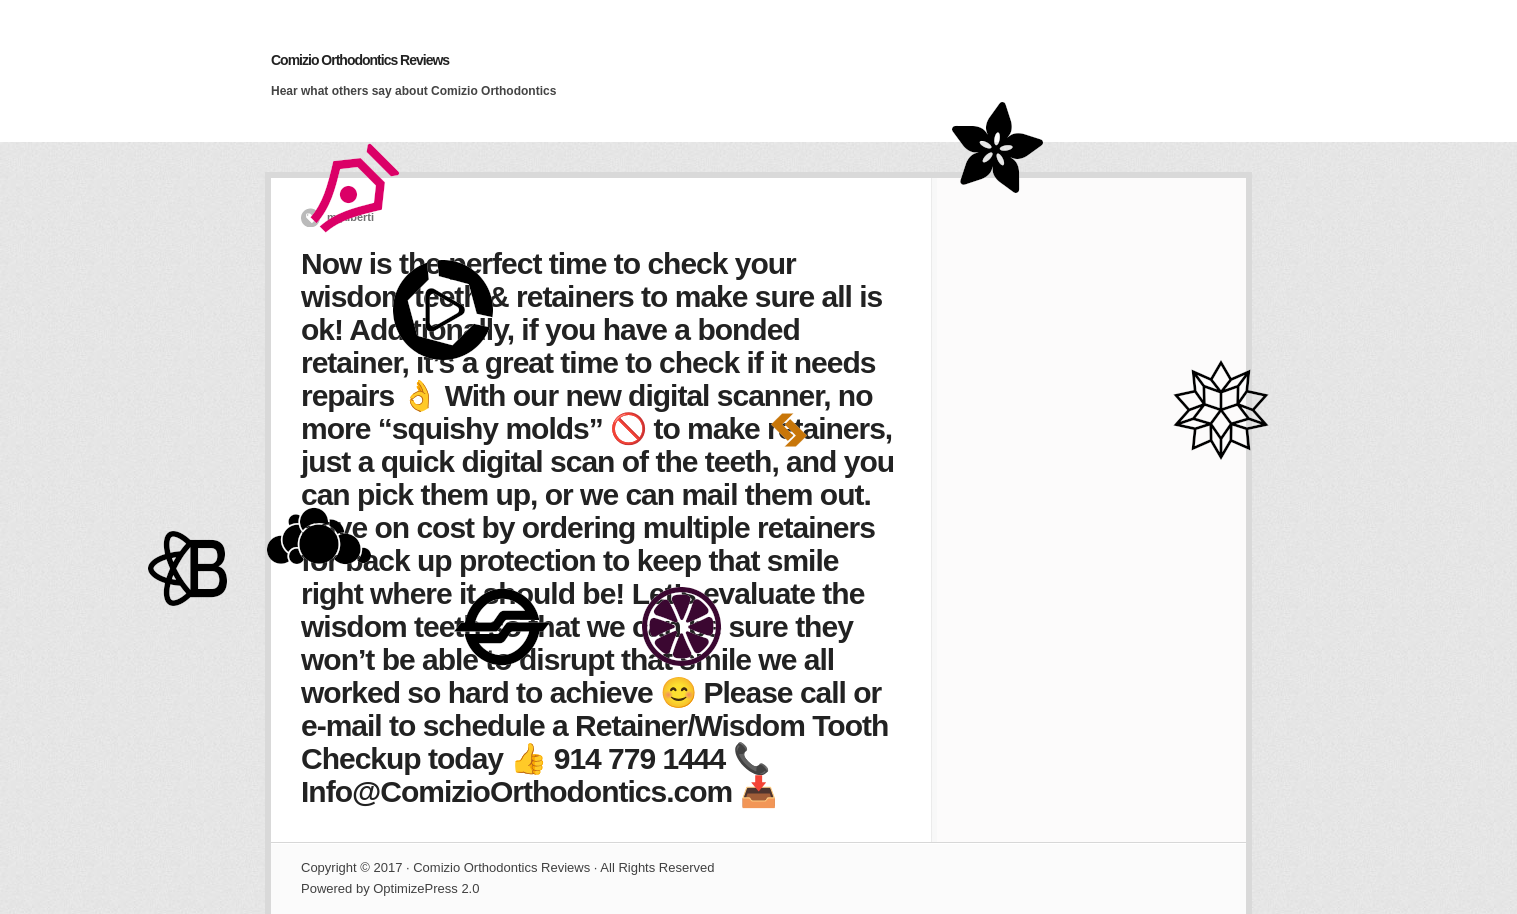 The width and height of the screenshot is (1517, 914). I want to click on SMRT Corporation logo, so click(502, 627).